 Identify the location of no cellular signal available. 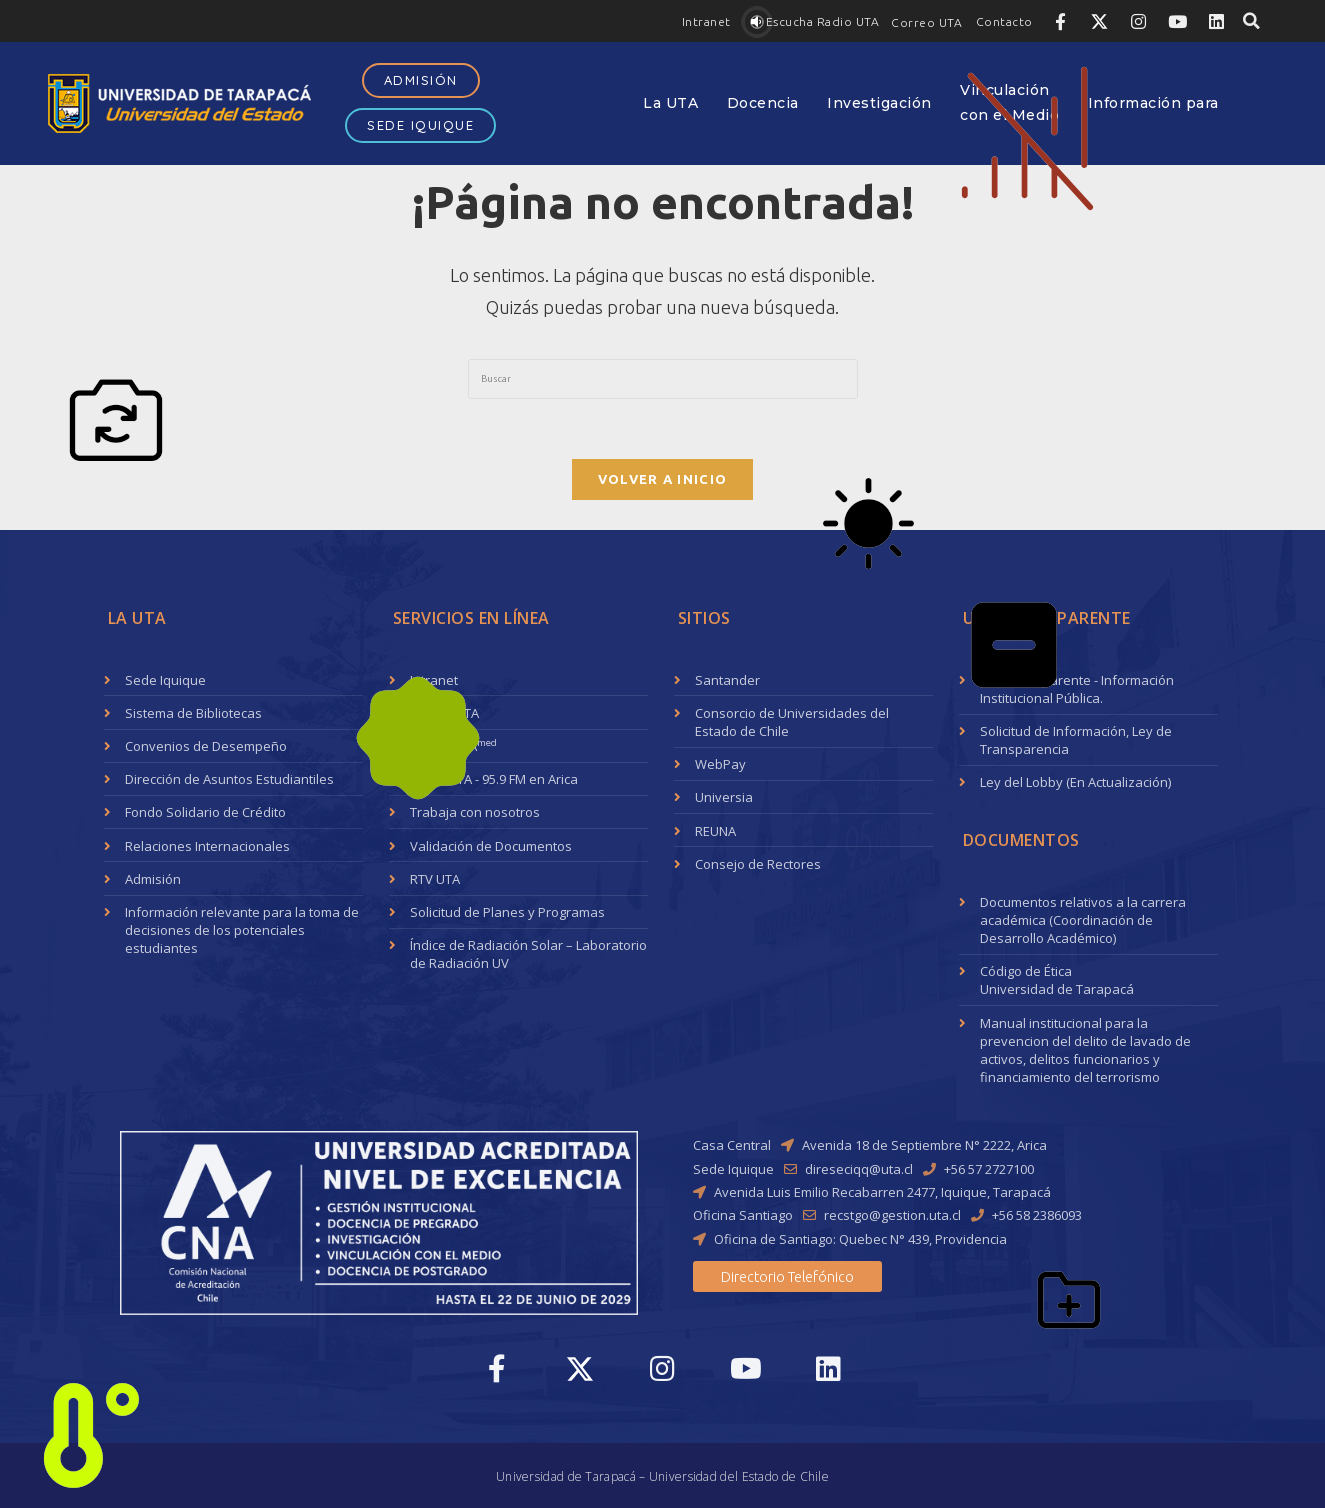
(1030, 141).